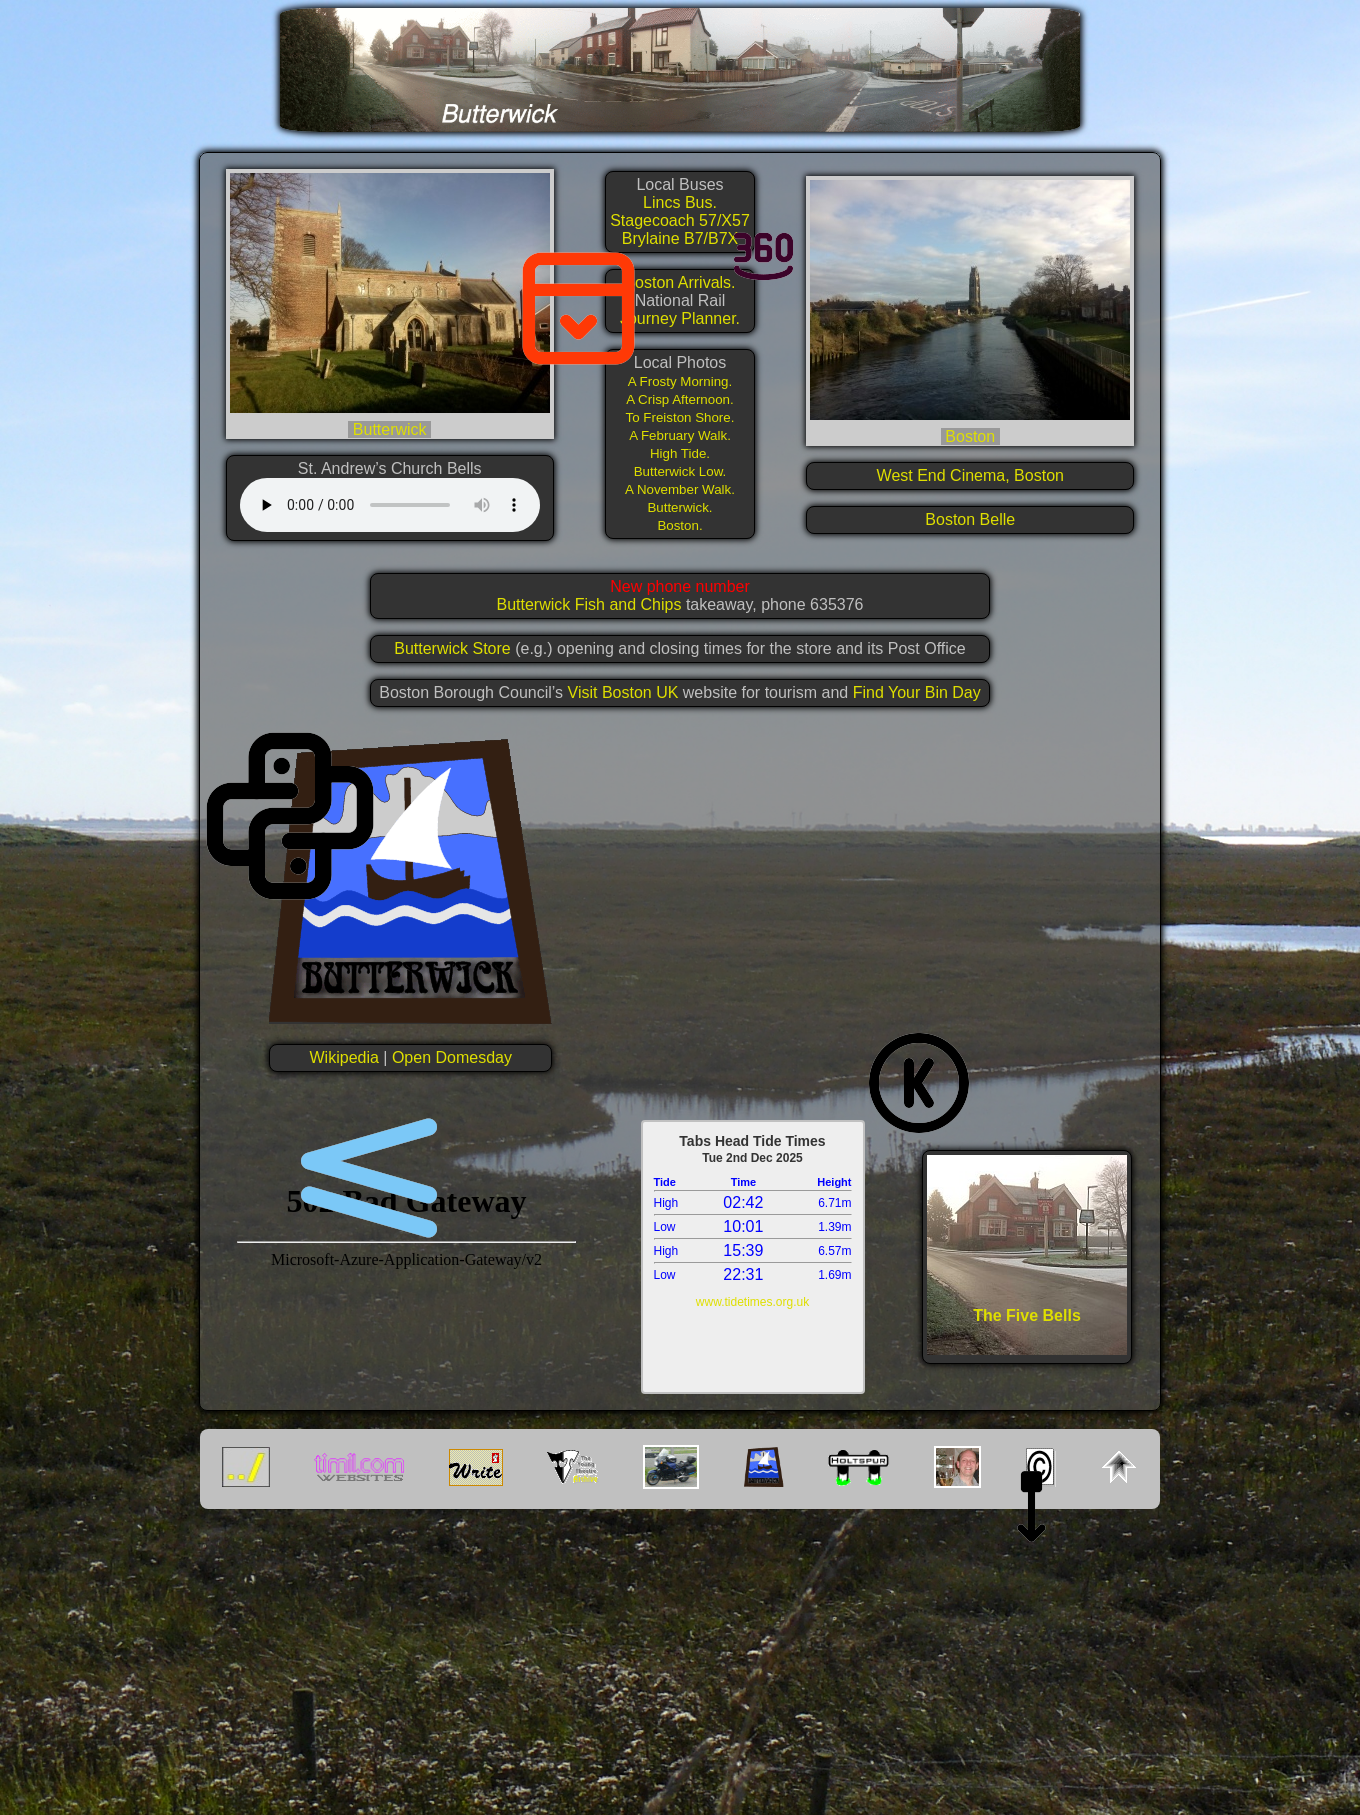  Describe the element at coordinates (290, 816) in the screenshot. I see `indicates python programming language` at that location.